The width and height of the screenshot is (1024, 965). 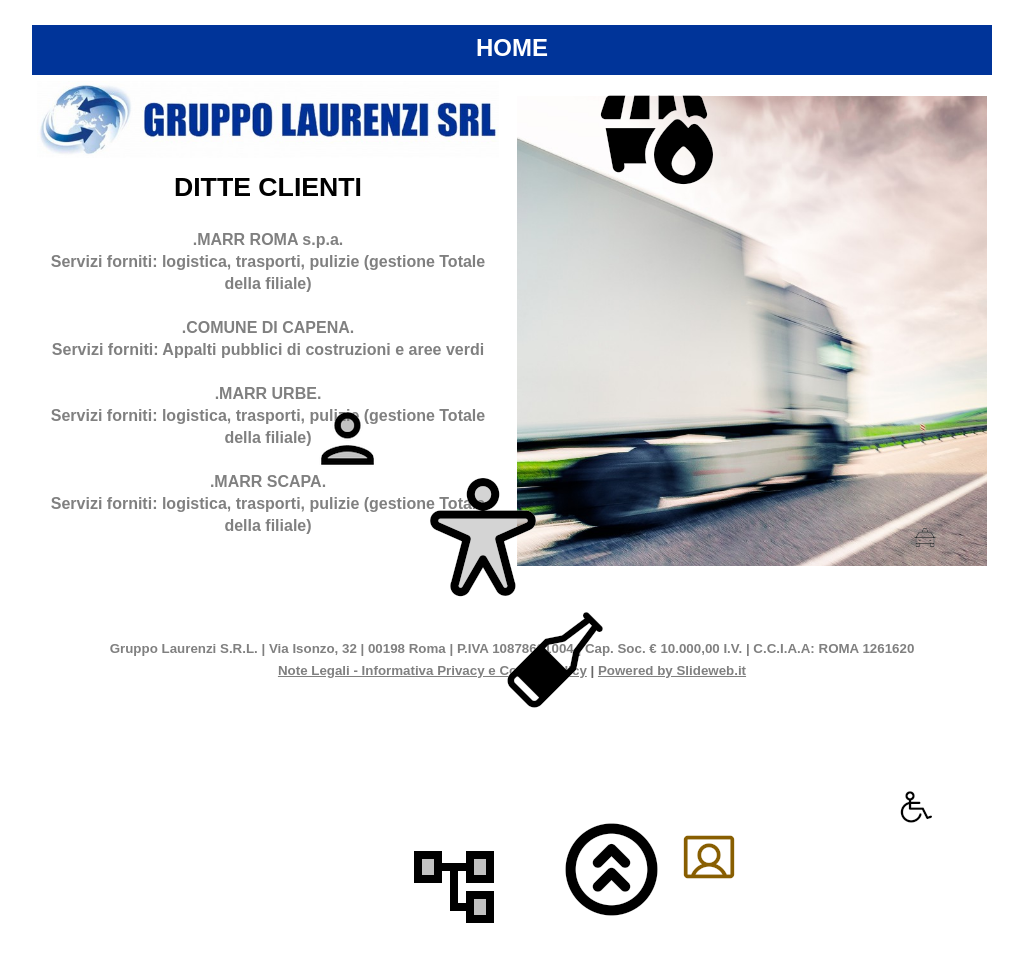 I want to click on accessibility settings or features, so click(x=483, y=539).